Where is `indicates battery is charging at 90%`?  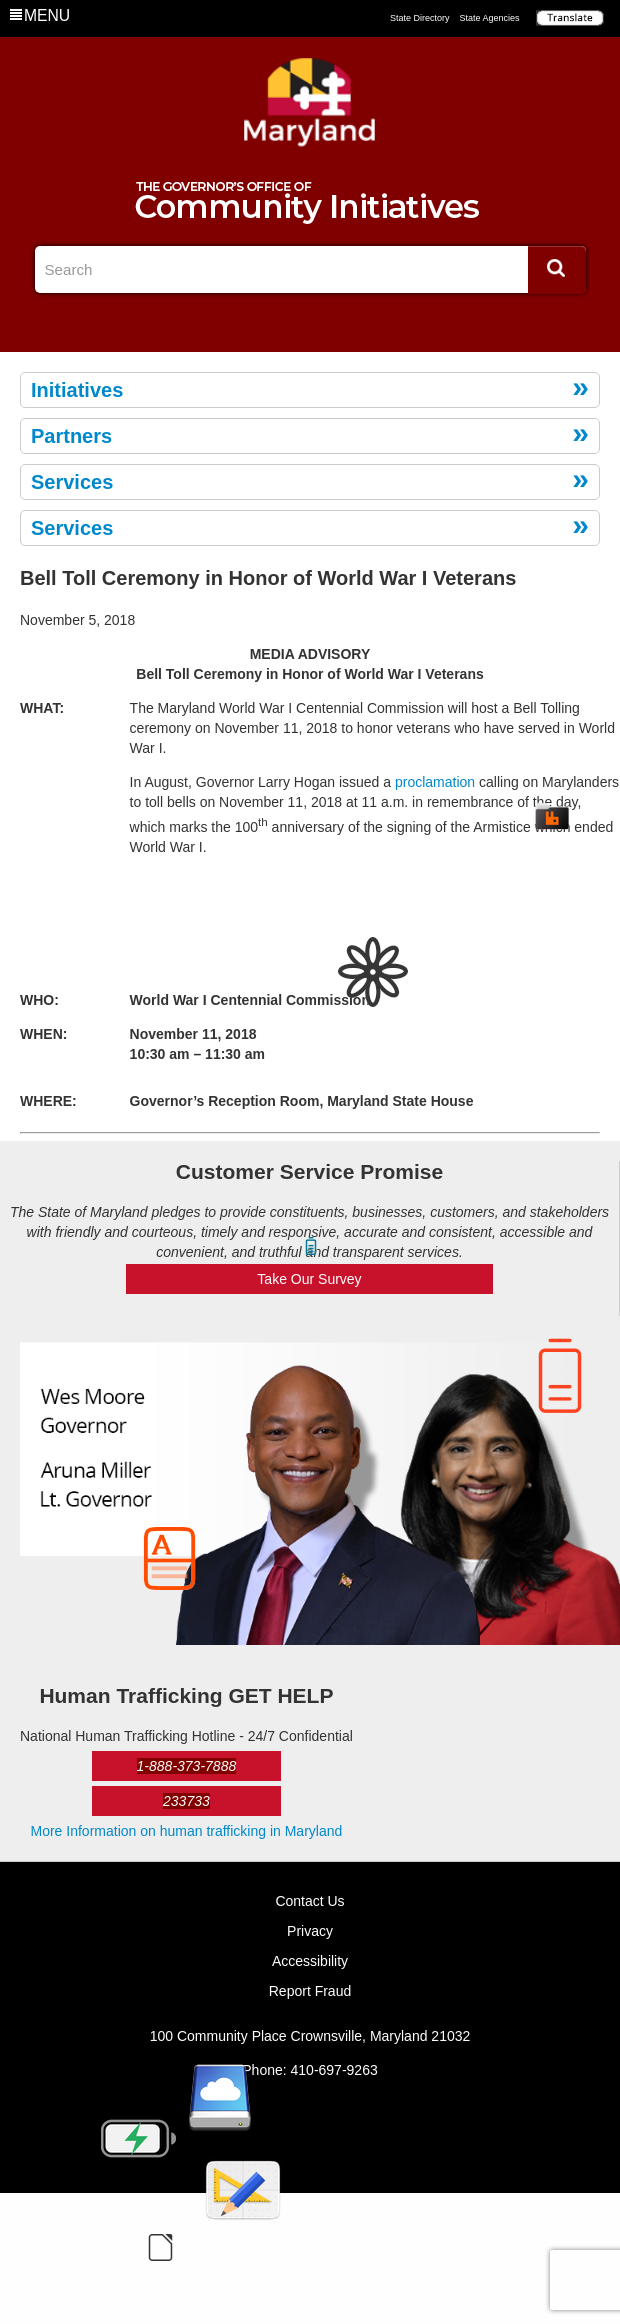
indicates battery is charging at 90% is located at coordinates (138, 2138).